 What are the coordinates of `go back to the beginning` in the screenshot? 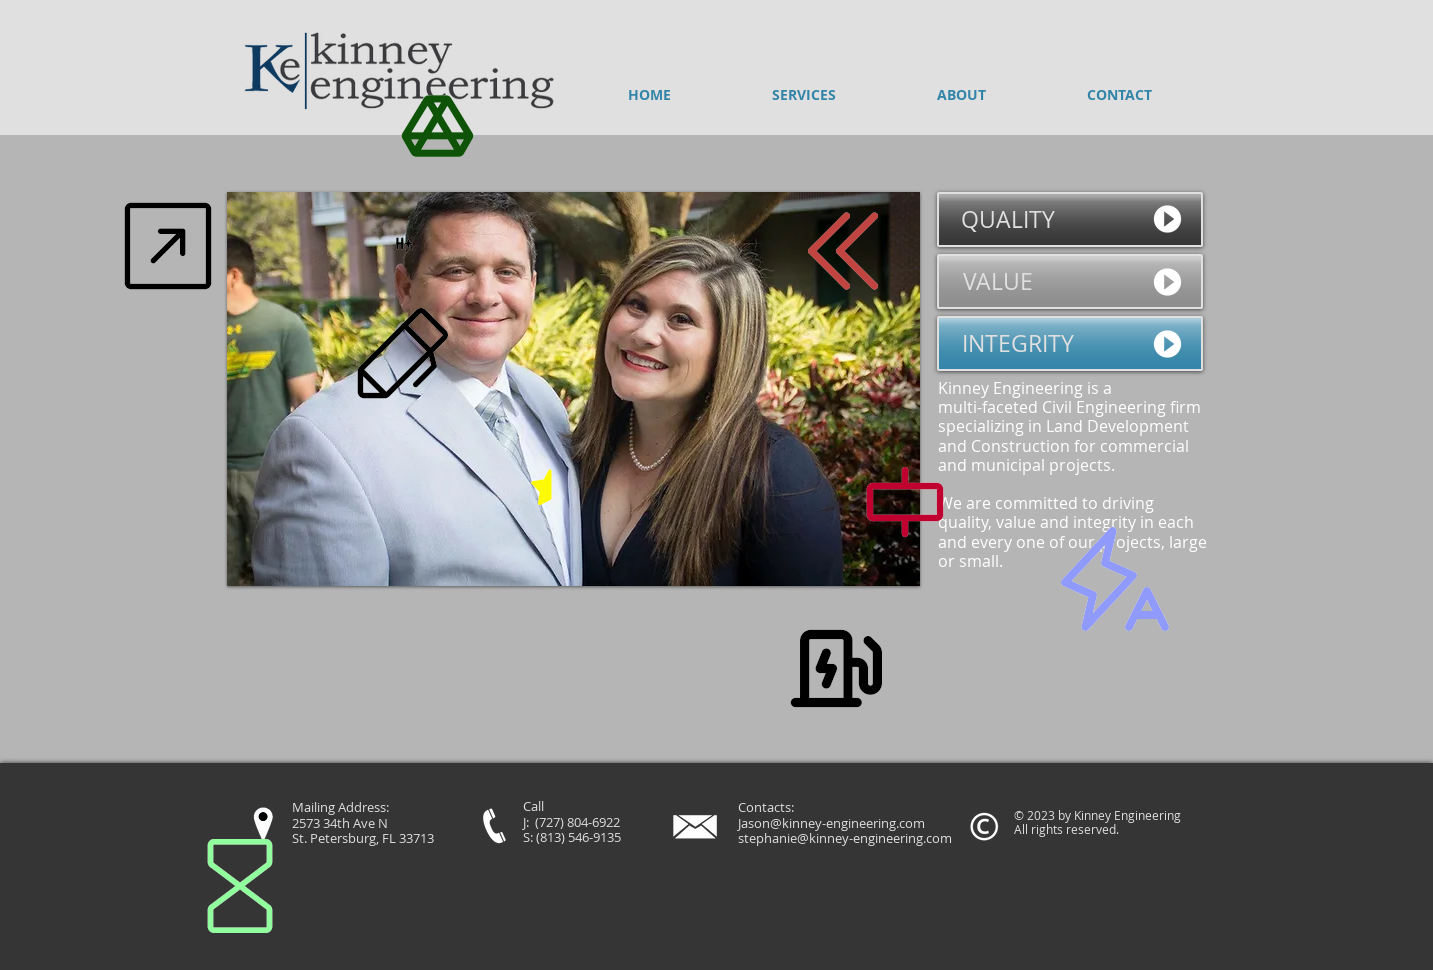 It's located at (843, 251).